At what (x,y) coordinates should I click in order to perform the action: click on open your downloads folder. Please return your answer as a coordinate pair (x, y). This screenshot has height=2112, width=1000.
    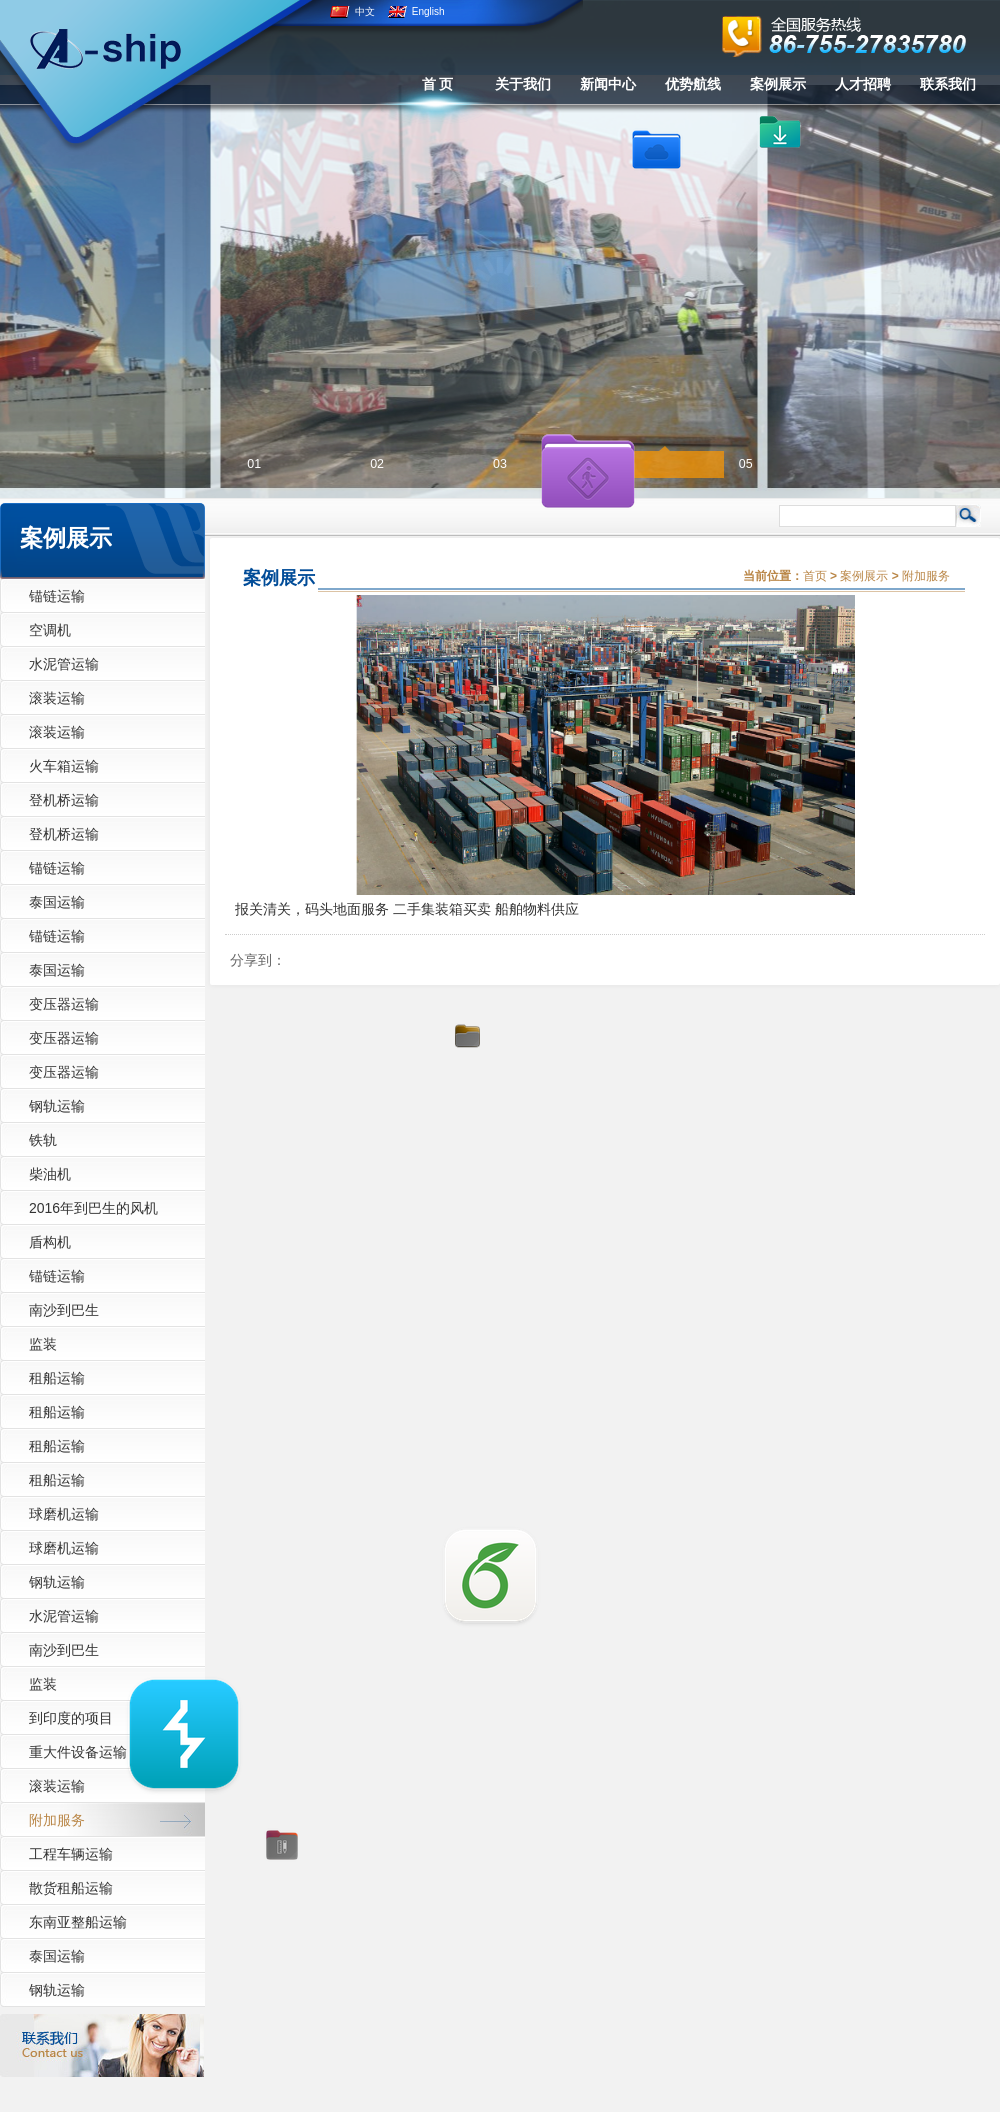
    Looking at the image, I should click on (780, 133).